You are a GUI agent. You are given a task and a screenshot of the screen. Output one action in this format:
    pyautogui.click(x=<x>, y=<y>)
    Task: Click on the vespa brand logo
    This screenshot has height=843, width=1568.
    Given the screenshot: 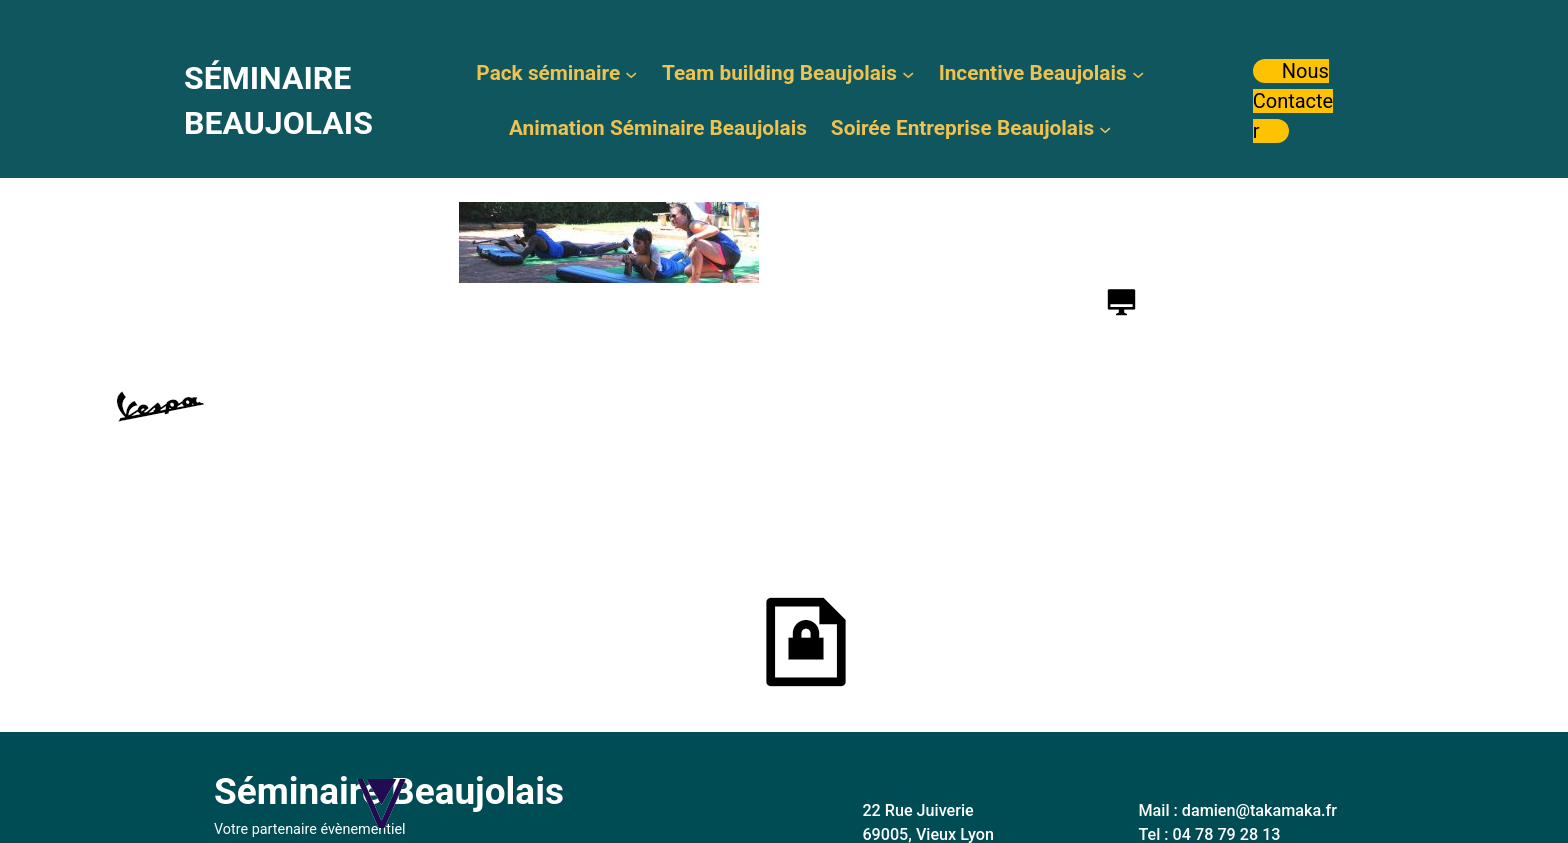 What is the action you would take?
    pyautogui.click(x=160, y=406)
    